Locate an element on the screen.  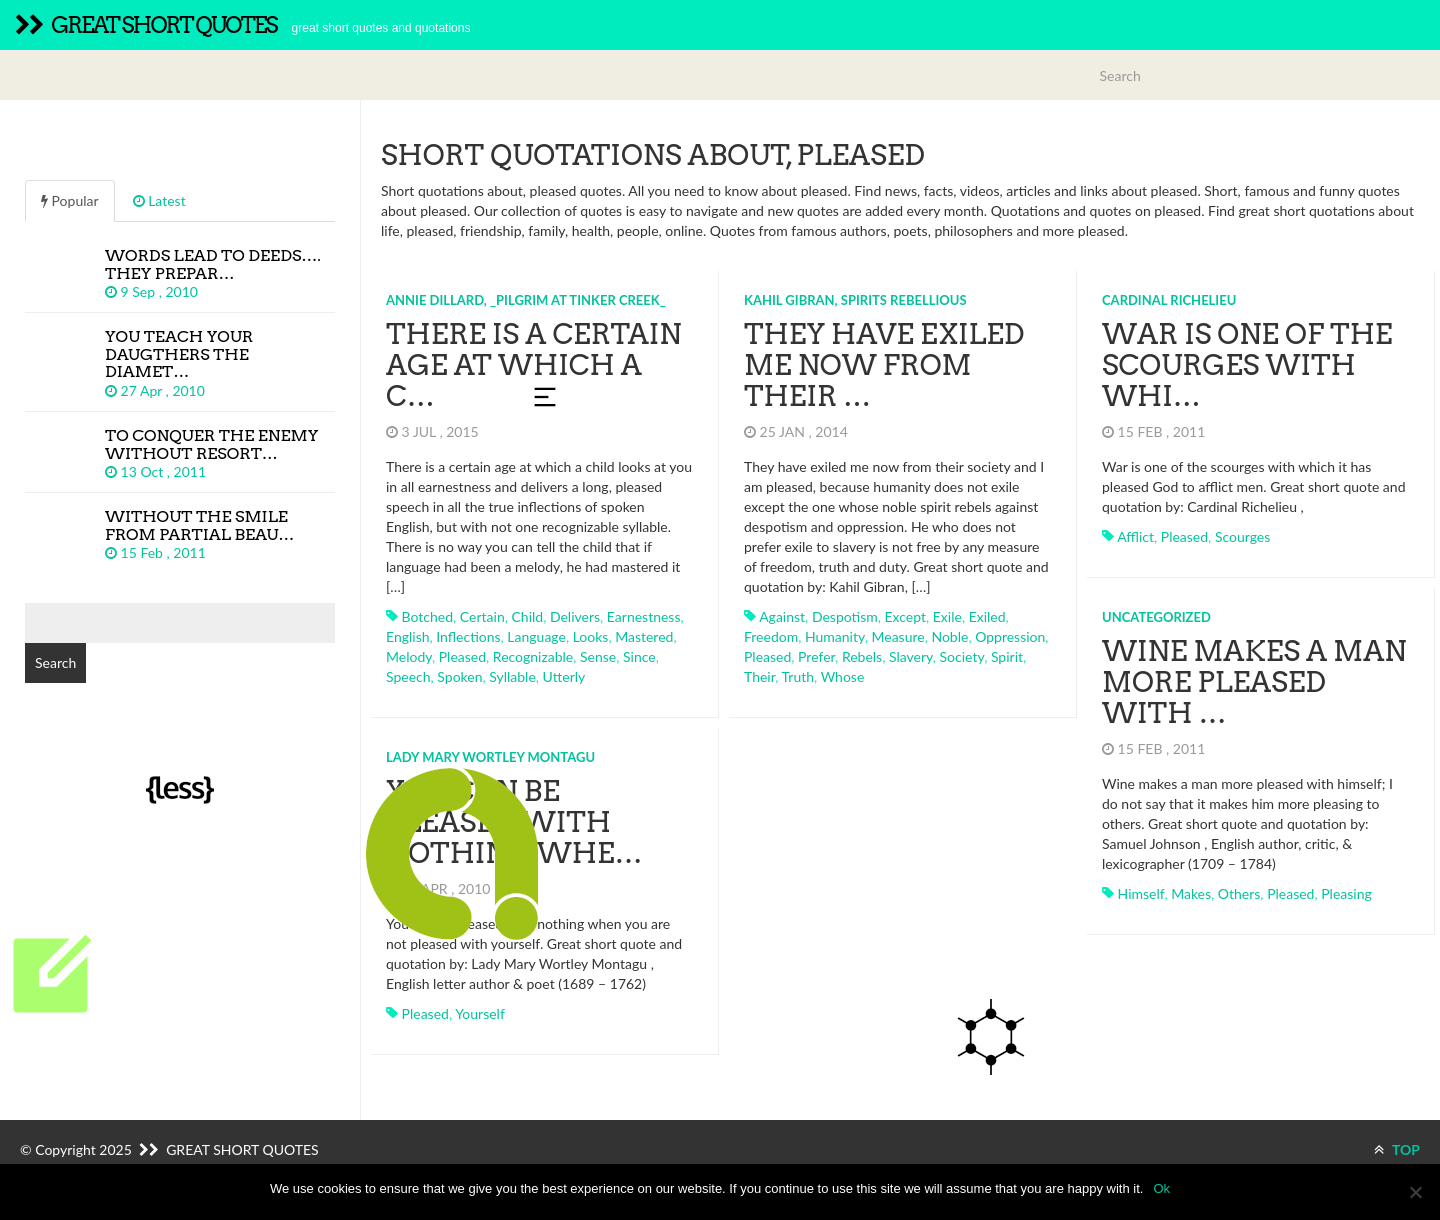
GrapheneOS logo is located at coordinates (991, 1037).